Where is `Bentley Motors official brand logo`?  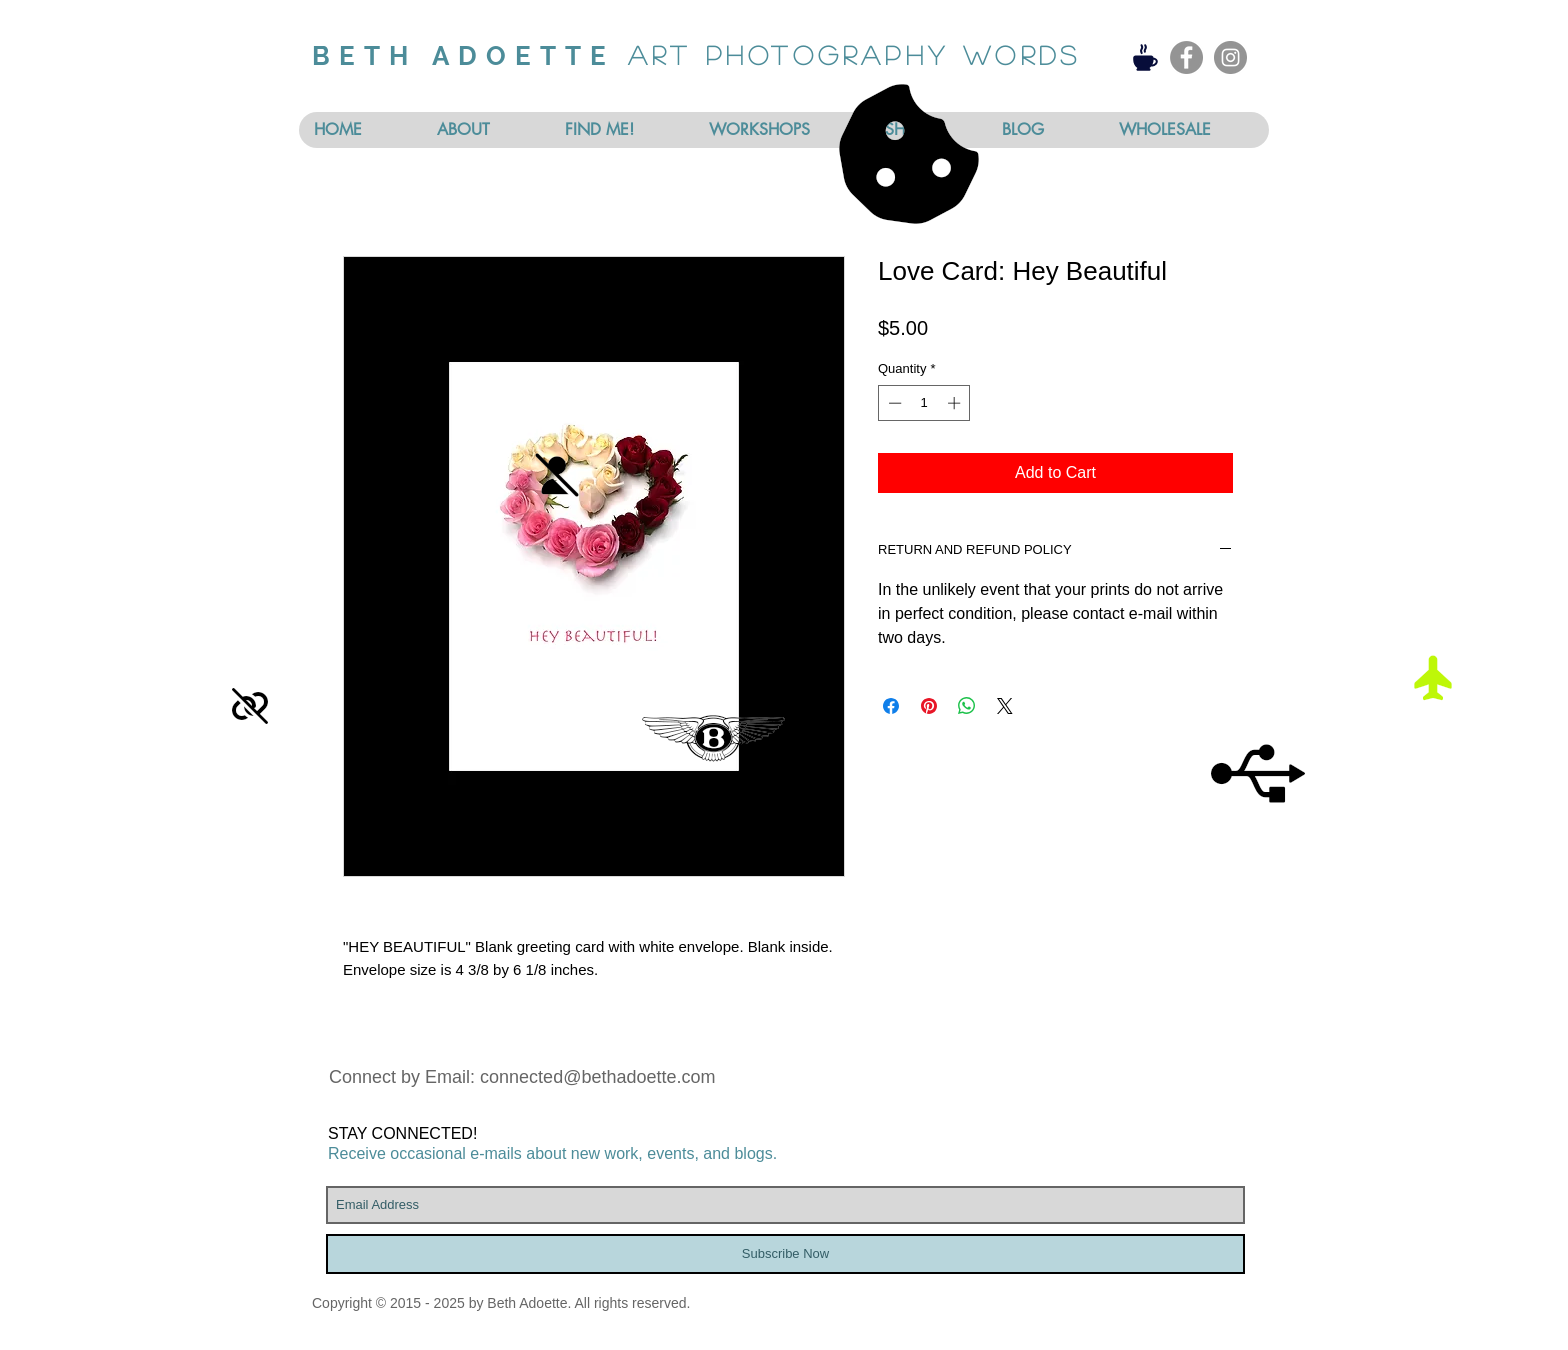
Bentley Motors official brand logo is located at coordinates (713, 738).